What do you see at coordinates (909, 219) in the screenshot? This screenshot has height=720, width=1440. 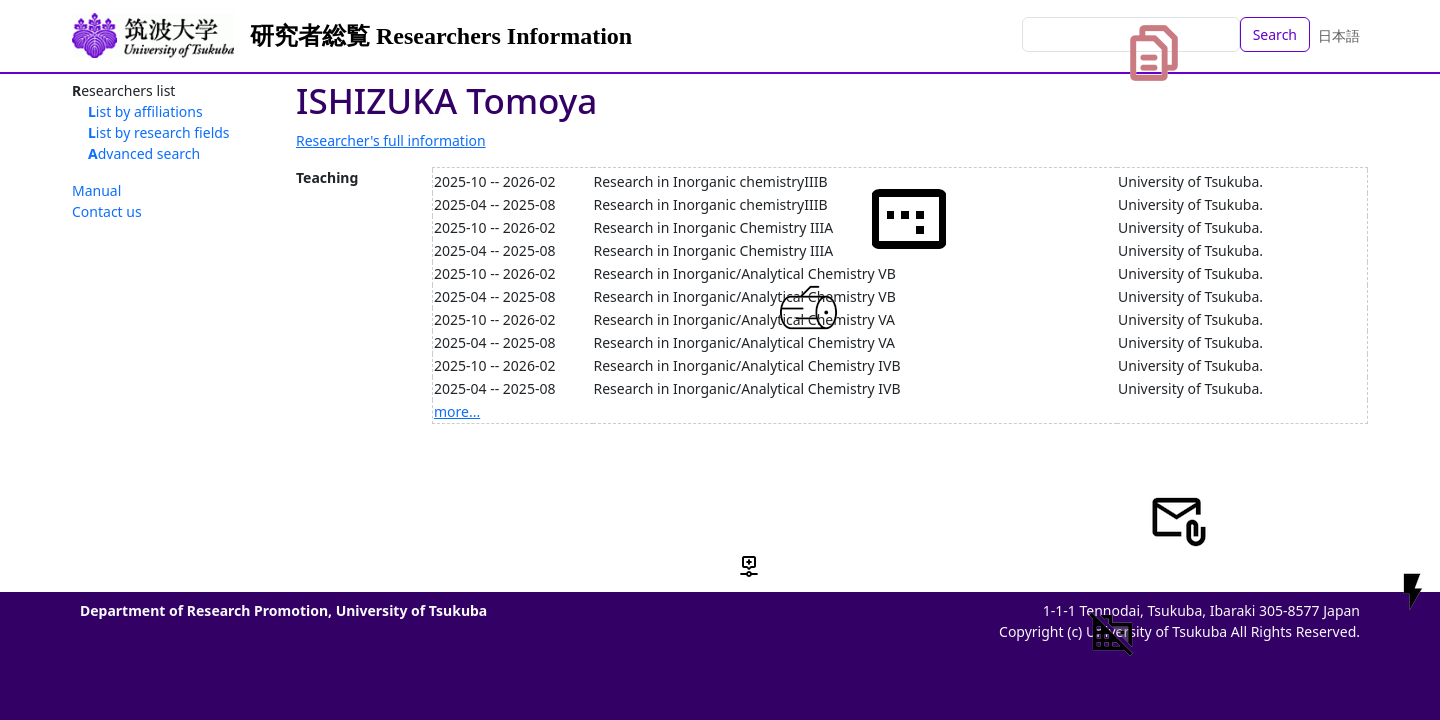 I see `adjust image aspect ratio settings` at bounding box center [909, 219].